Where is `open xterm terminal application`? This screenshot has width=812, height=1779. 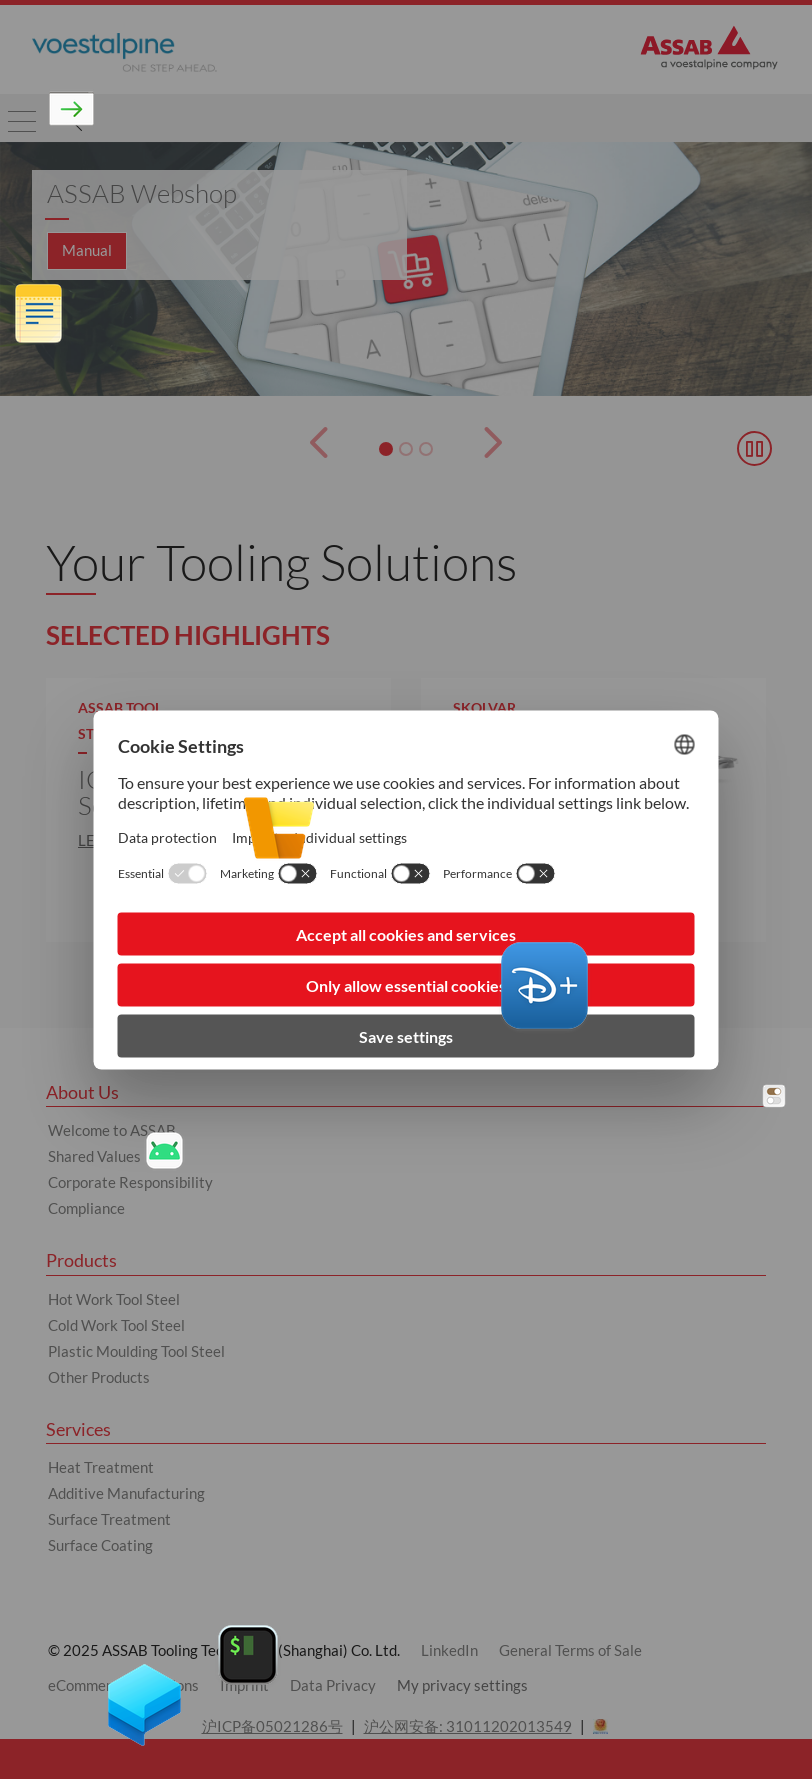
open xterm terminal application is located at coordinates (248, 1655).